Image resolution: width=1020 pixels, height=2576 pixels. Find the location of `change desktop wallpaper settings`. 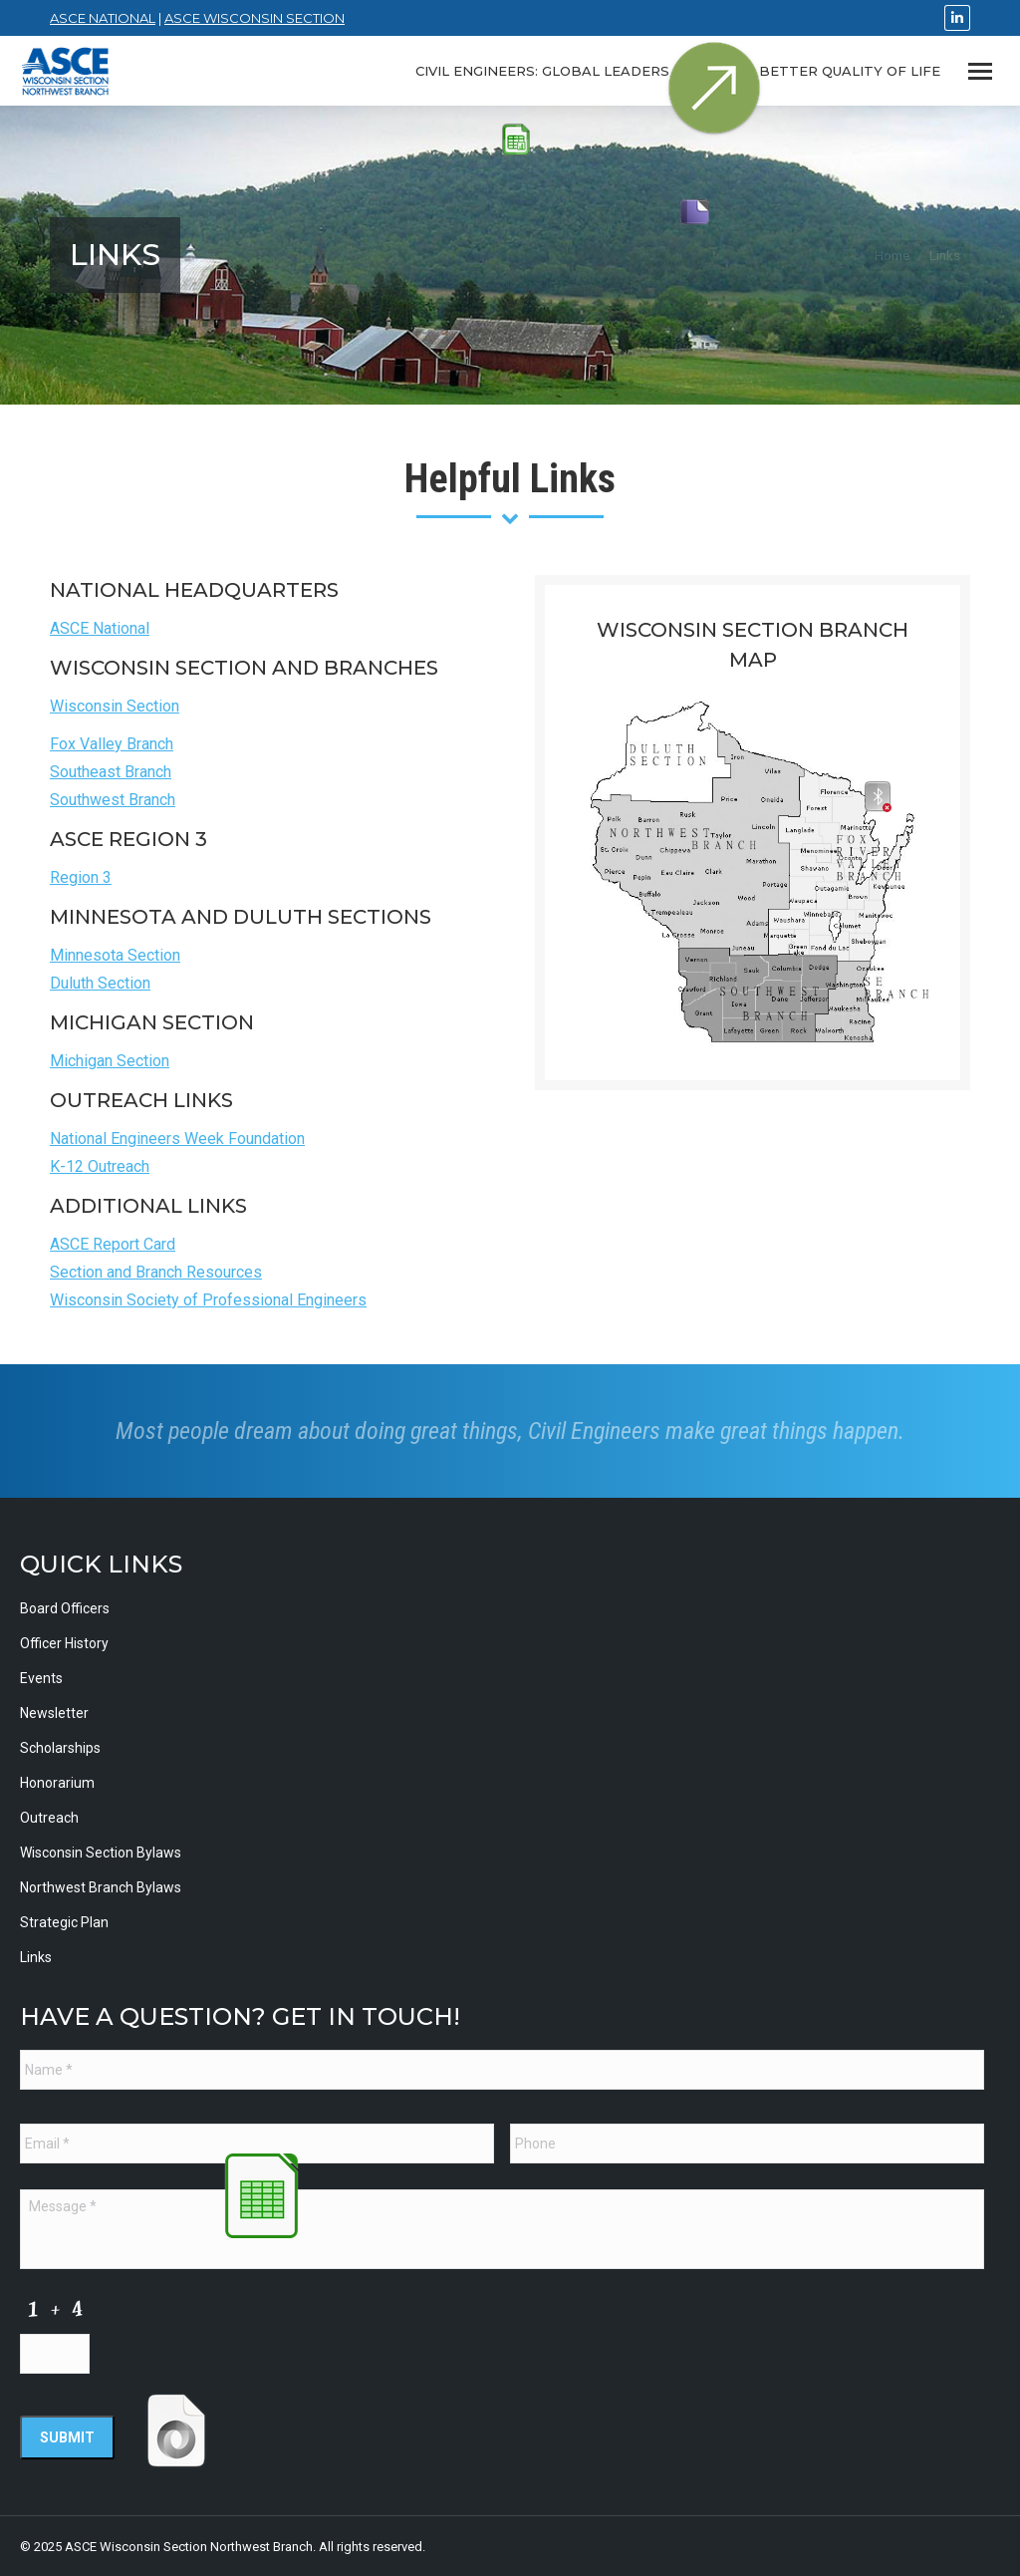

change desktop wallpaper settings is located at coordinates (694, 210).